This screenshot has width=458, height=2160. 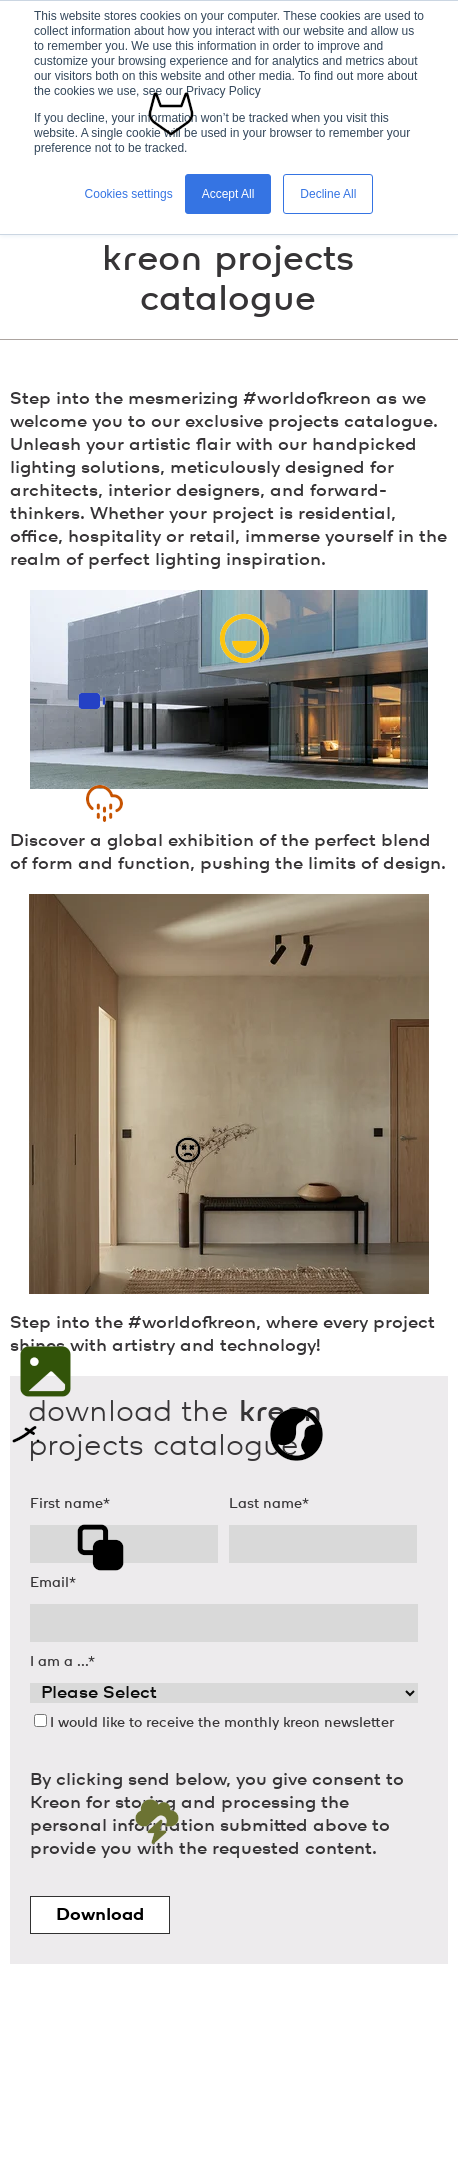 What do you see at coordinates (100, 1547) in the screenshot?
I see `copy to clipboard` at bounding box center [100, 1547].